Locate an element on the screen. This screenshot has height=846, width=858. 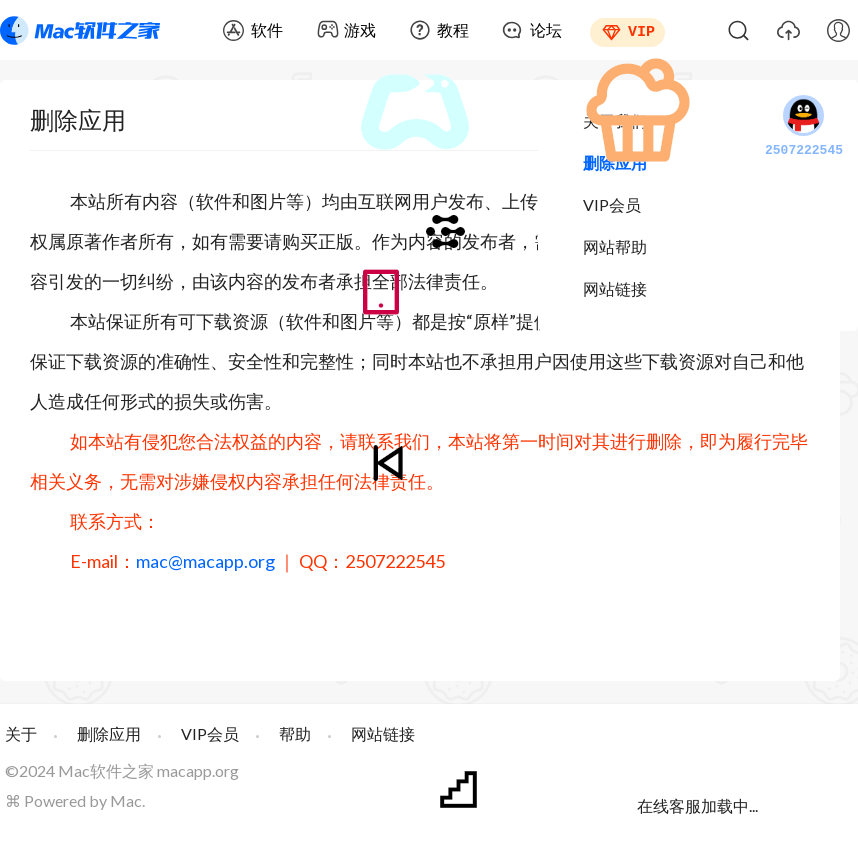
view bakery or dessert options is located at coordinates (638, 110).